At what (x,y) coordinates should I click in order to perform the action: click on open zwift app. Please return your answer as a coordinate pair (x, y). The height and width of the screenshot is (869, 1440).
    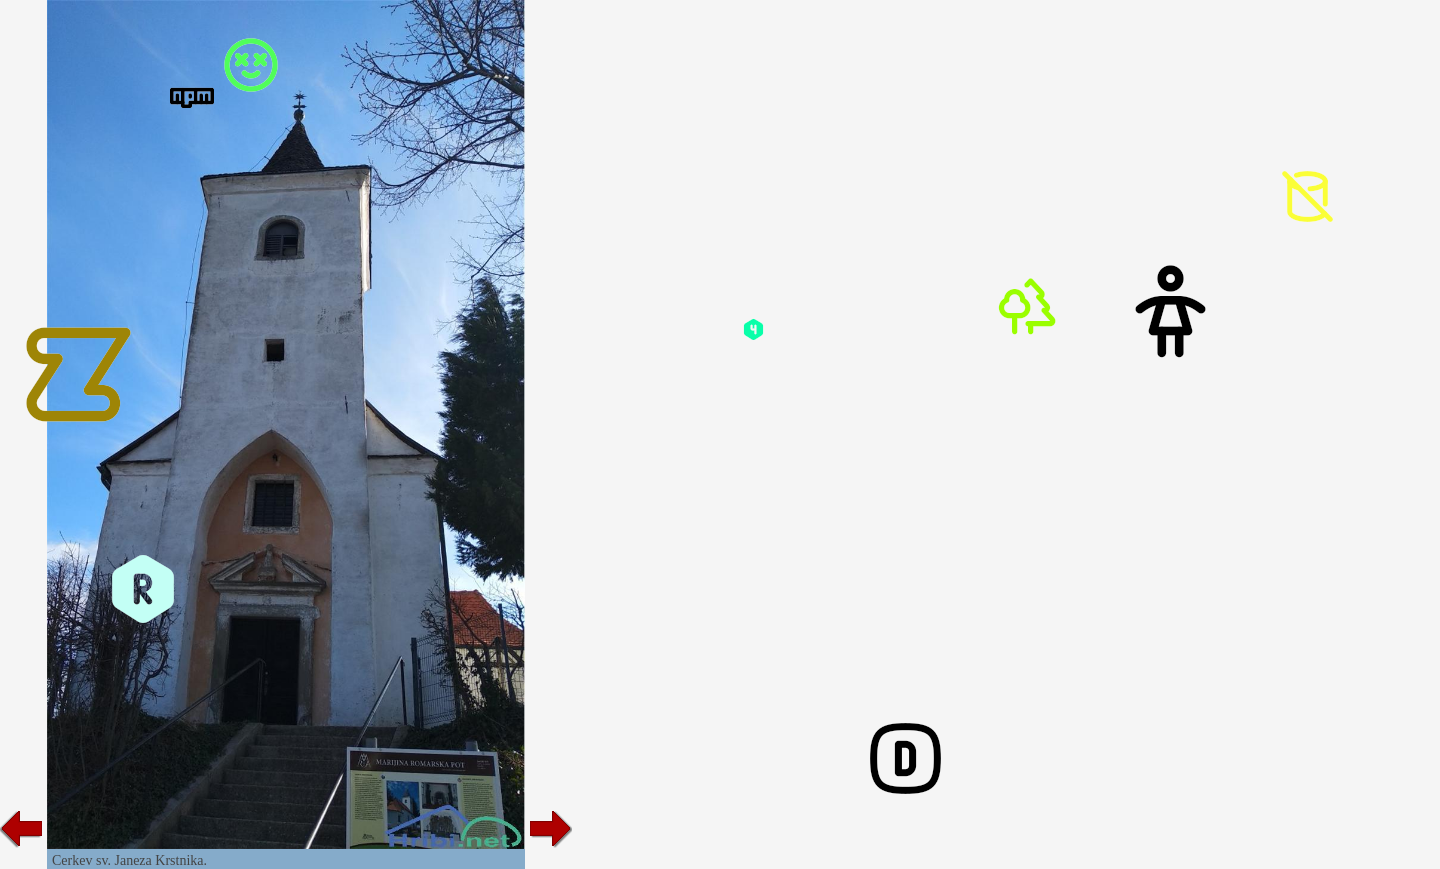
    Looking at the image, I should click on (78, 374).